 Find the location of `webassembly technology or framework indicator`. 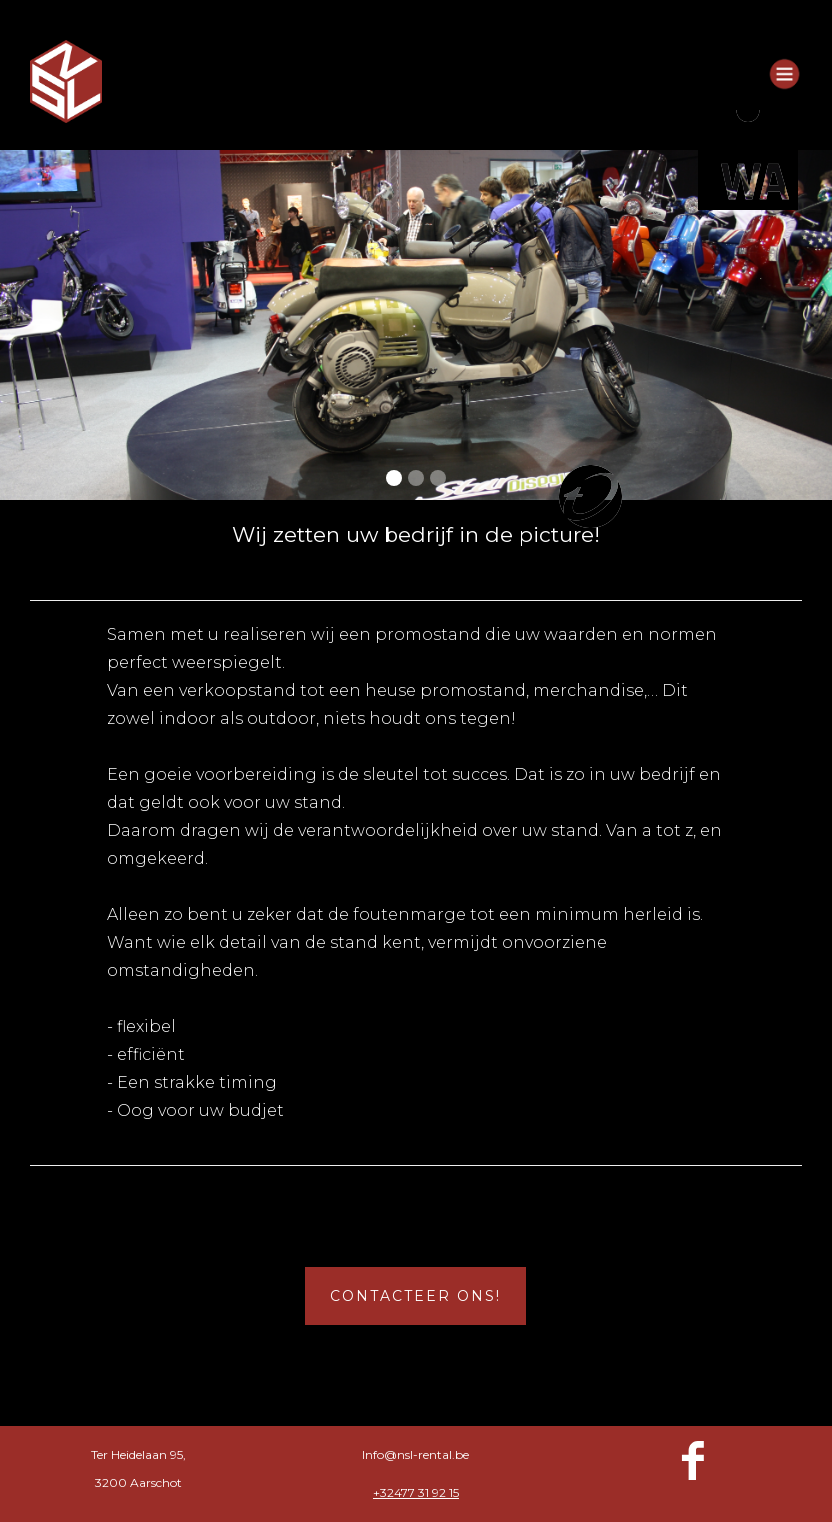

webassembly technology or framework indicator is located at coordinates (748, 160).